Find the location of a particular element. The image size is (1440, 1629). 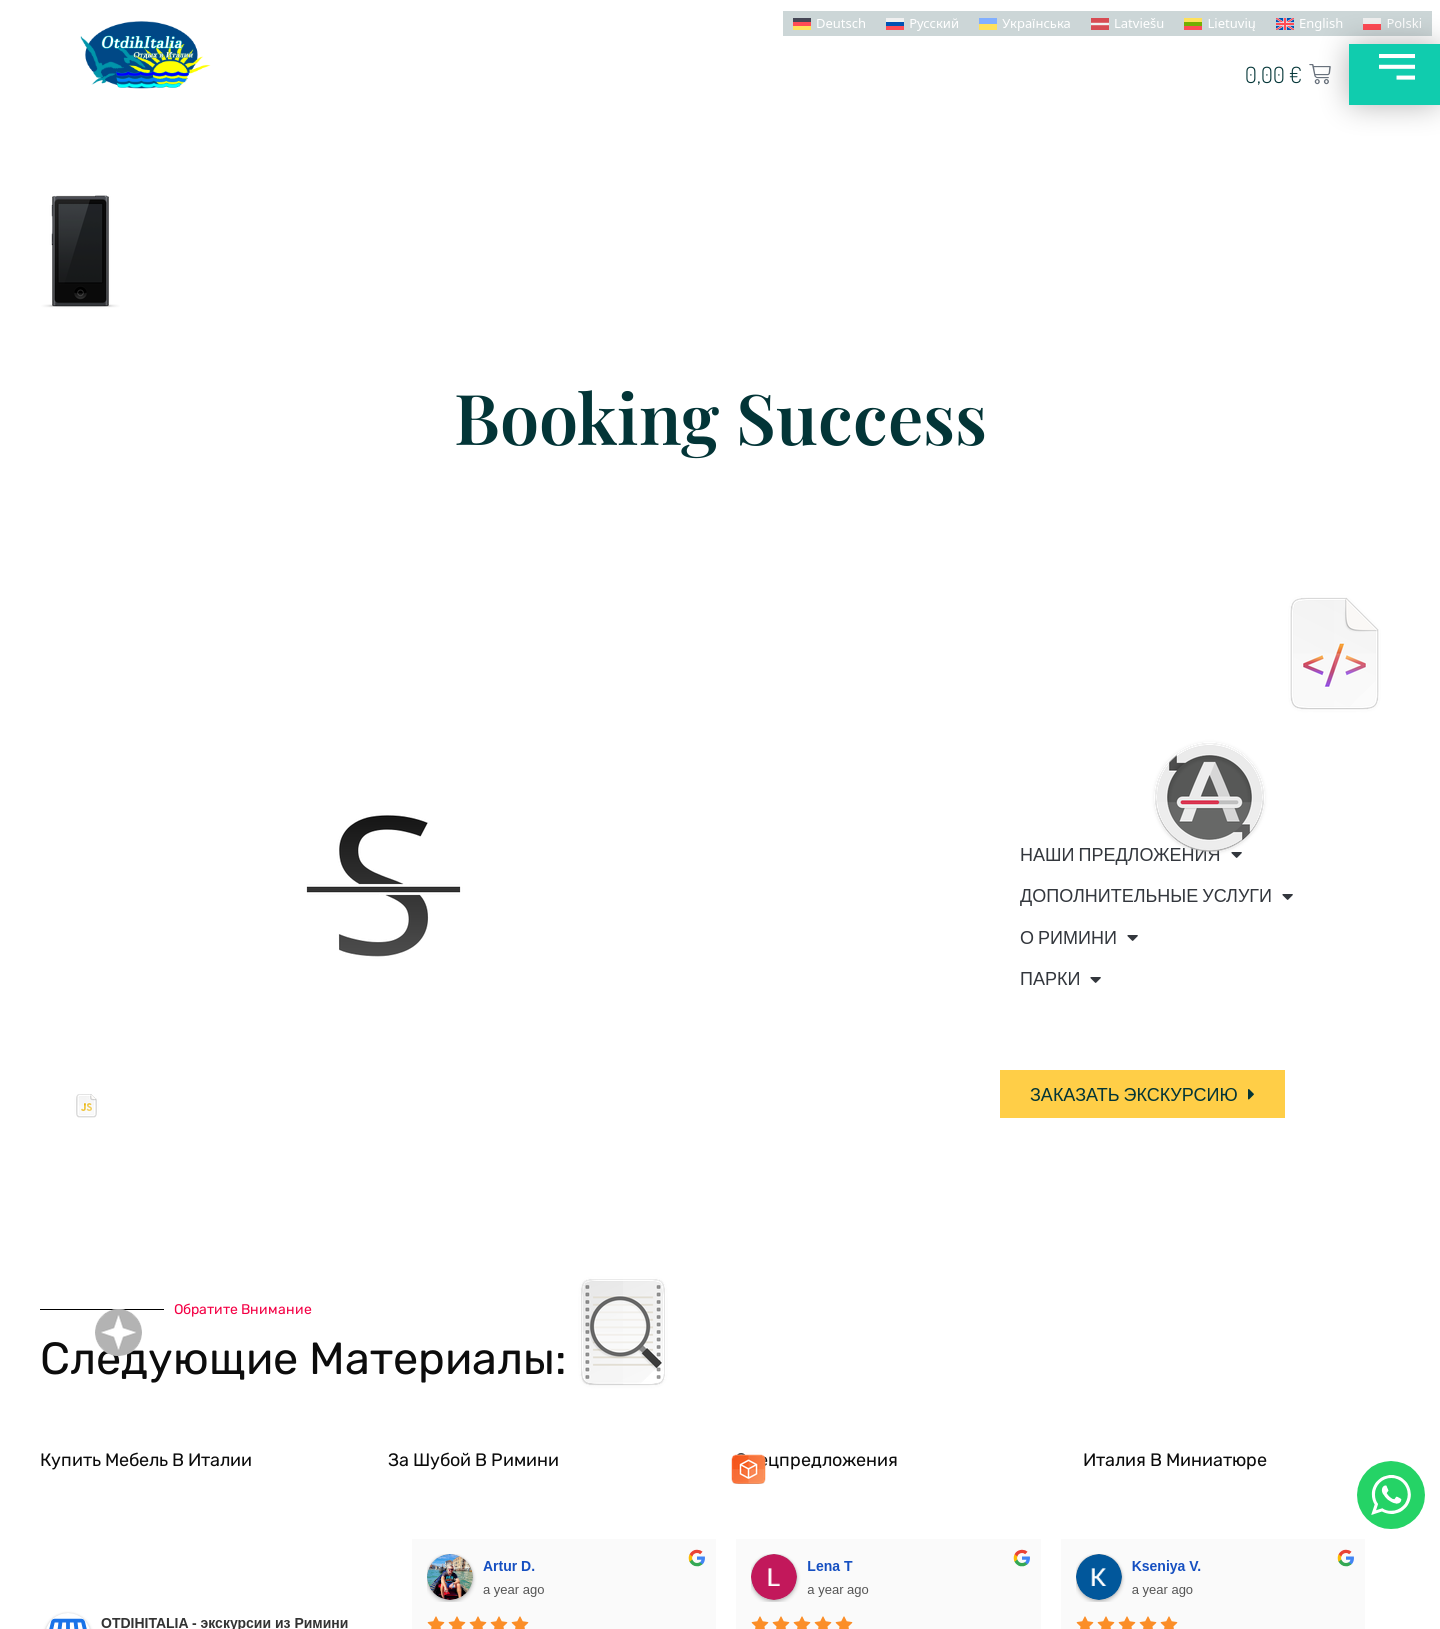

remove trust from a bluetooth device is located at coordinates (118, 1332).